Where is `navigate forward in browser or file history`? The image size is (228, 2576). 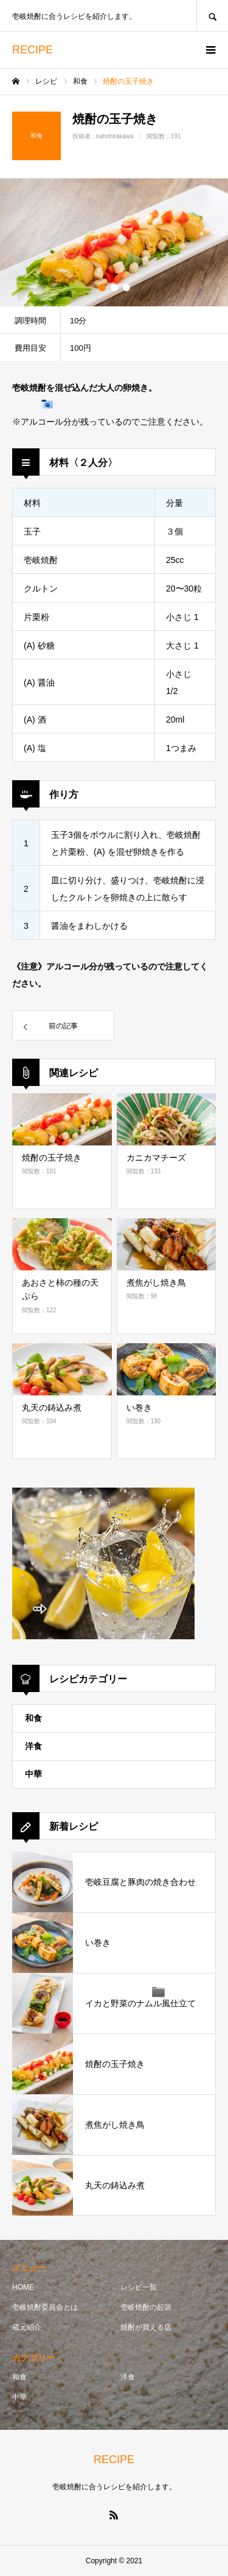
navigate forward in browser or file history is located at coordinates (39, 1609).